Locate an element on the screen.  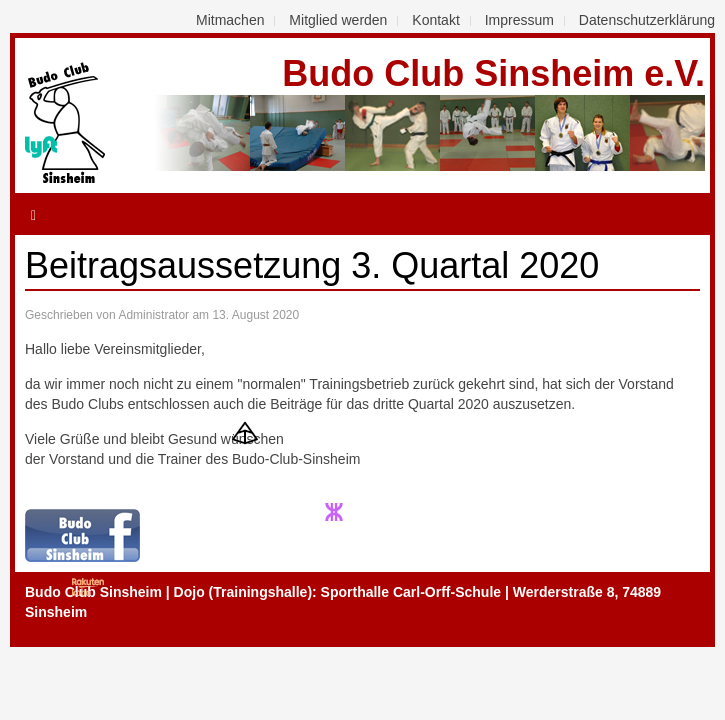
open the lyft app is located at coordinates (41, 147).